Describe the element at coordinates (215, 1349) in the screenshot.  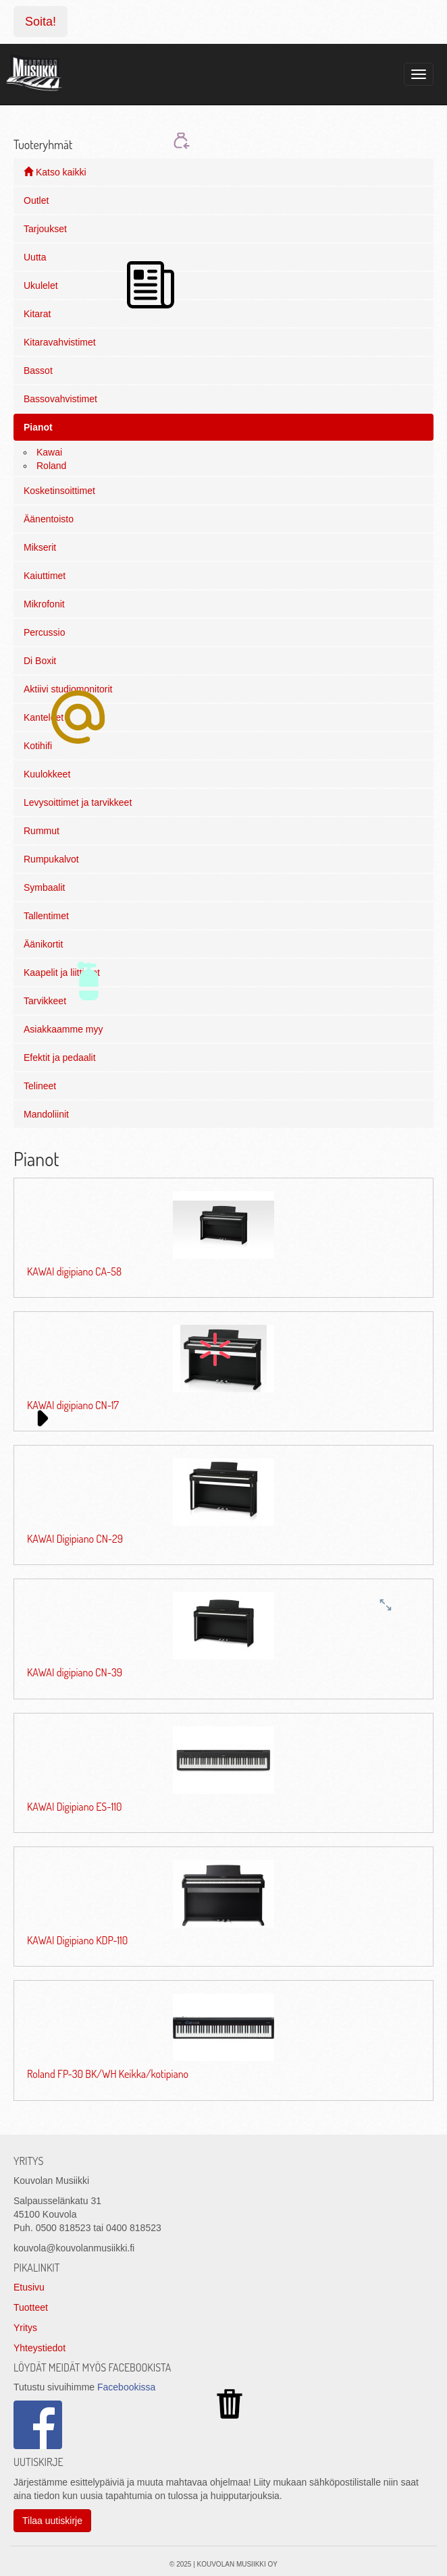
I see `walmart app or website link` at that location.